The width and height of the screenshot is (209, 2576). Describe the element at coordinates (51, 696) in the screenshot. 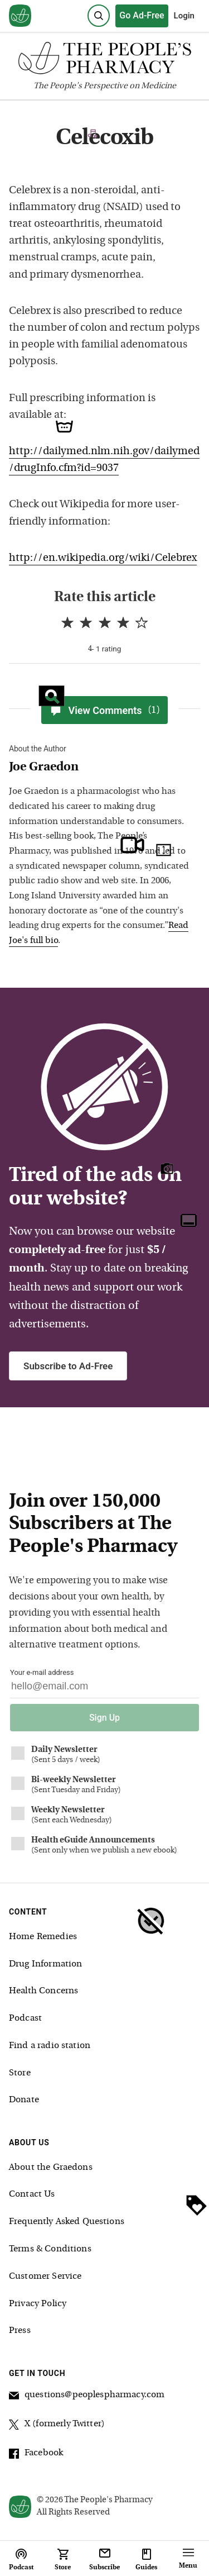

I see `search within the current page` at that location.